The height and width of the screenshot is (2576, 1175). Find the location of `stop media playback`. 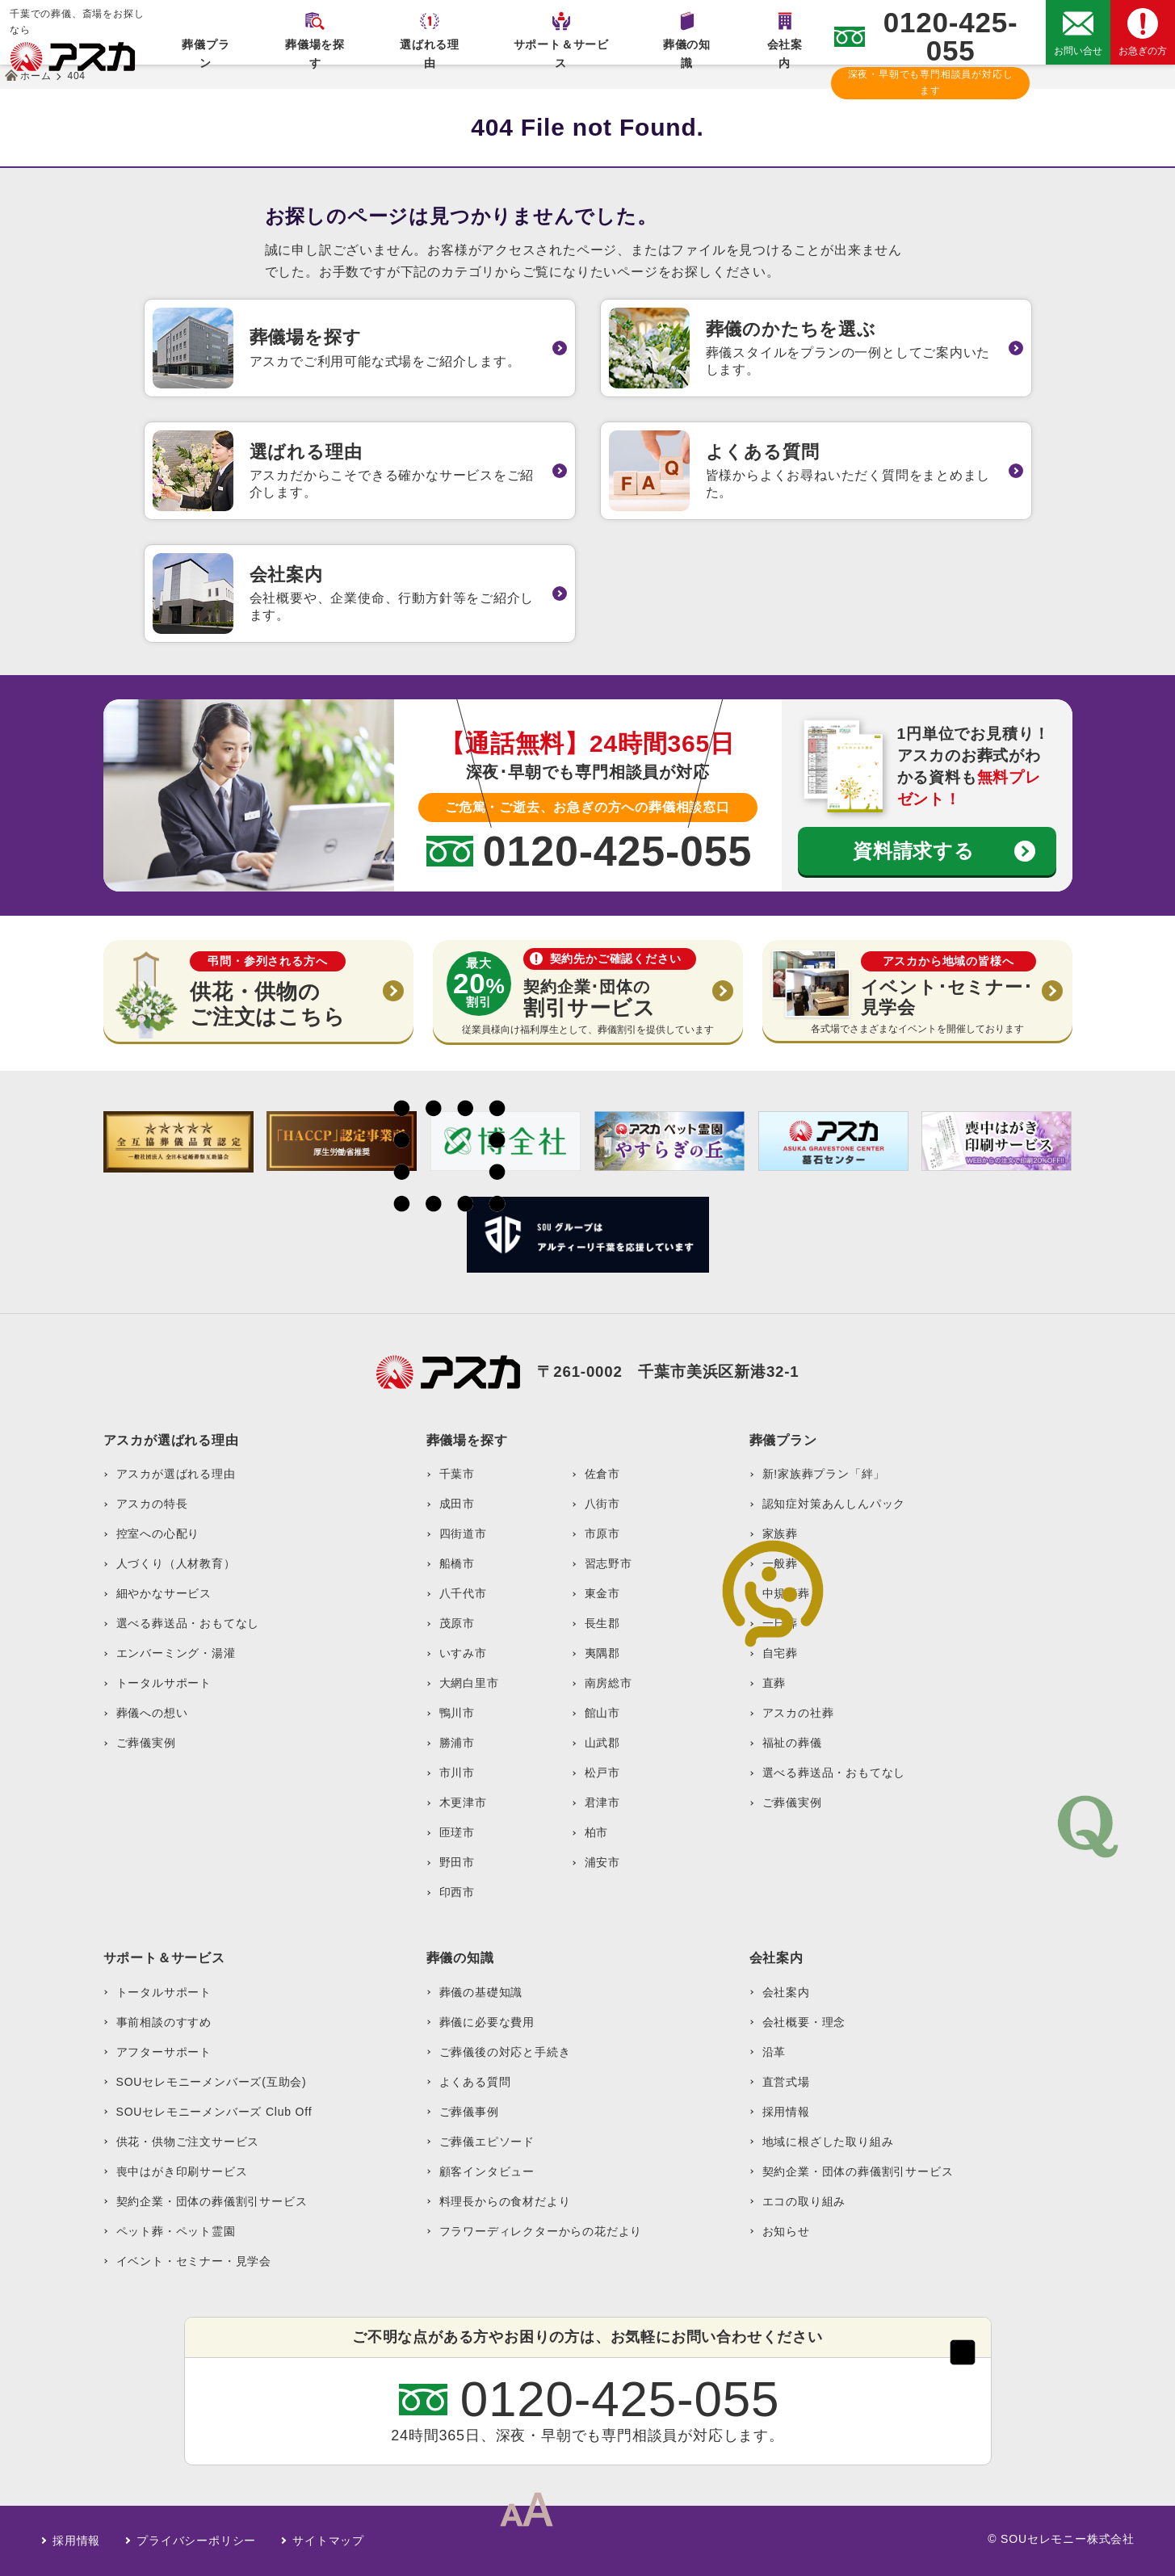

stop media playback is located at coordinates (963, 2352).